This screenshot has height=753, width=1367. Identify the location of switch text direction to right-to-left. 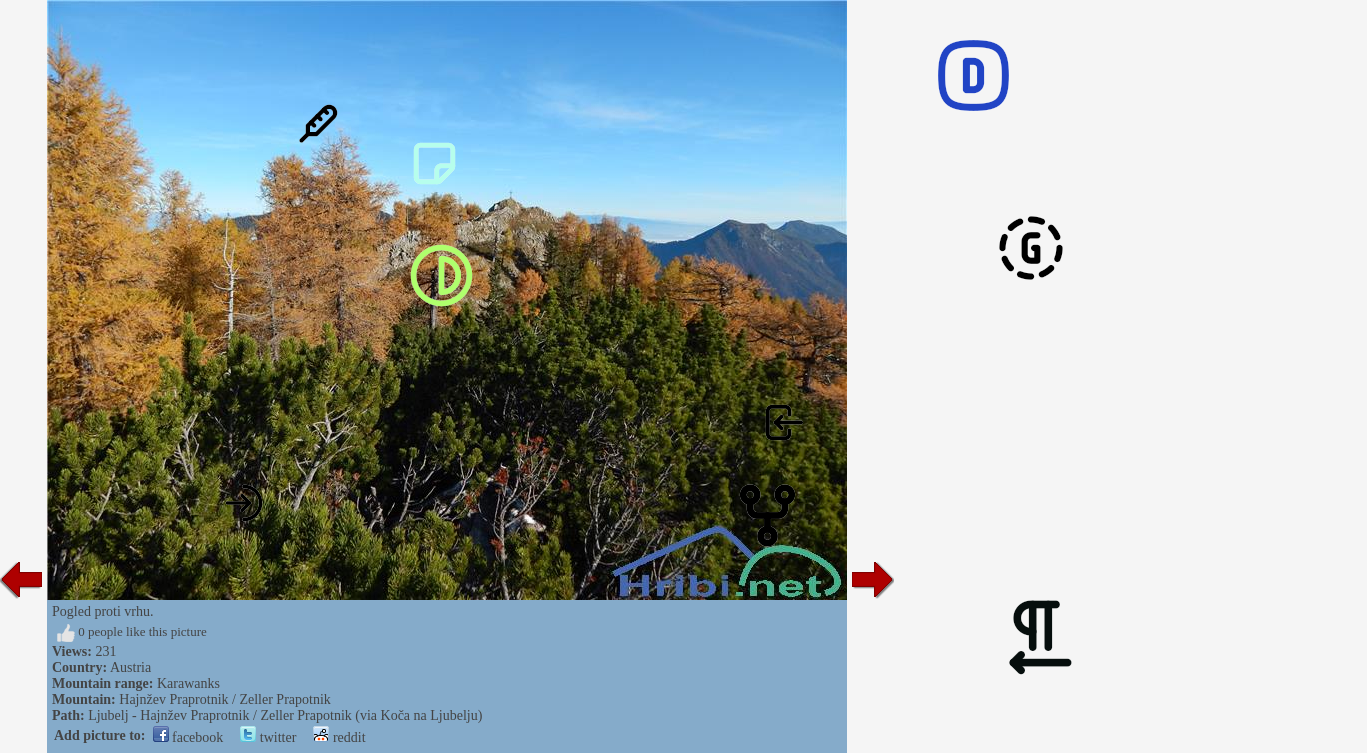
(1040, 635).